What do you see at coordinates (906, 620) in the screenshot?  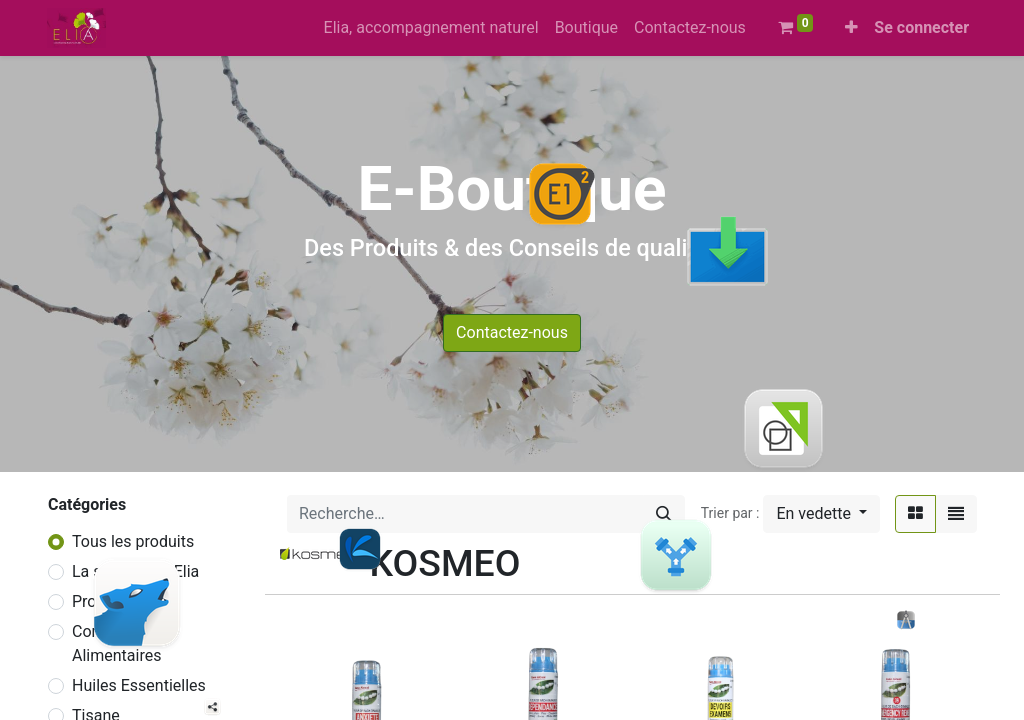 I see `open app icon preview tool` at bounding box center [906, 620].